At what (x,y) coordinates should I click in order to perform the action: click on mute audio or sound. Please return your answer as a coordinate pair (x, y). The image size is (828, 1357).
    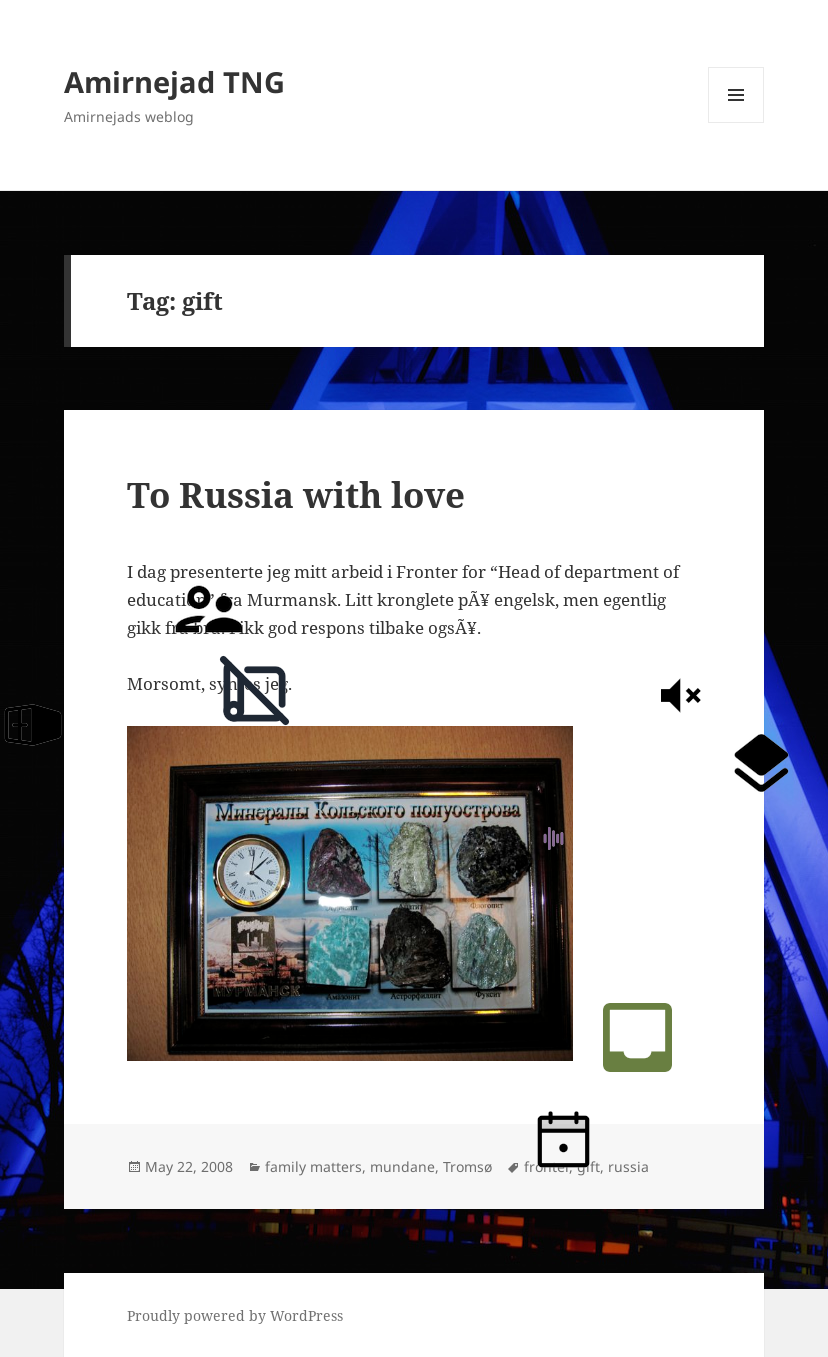
    Looking at the image, I should click on (682, 695).